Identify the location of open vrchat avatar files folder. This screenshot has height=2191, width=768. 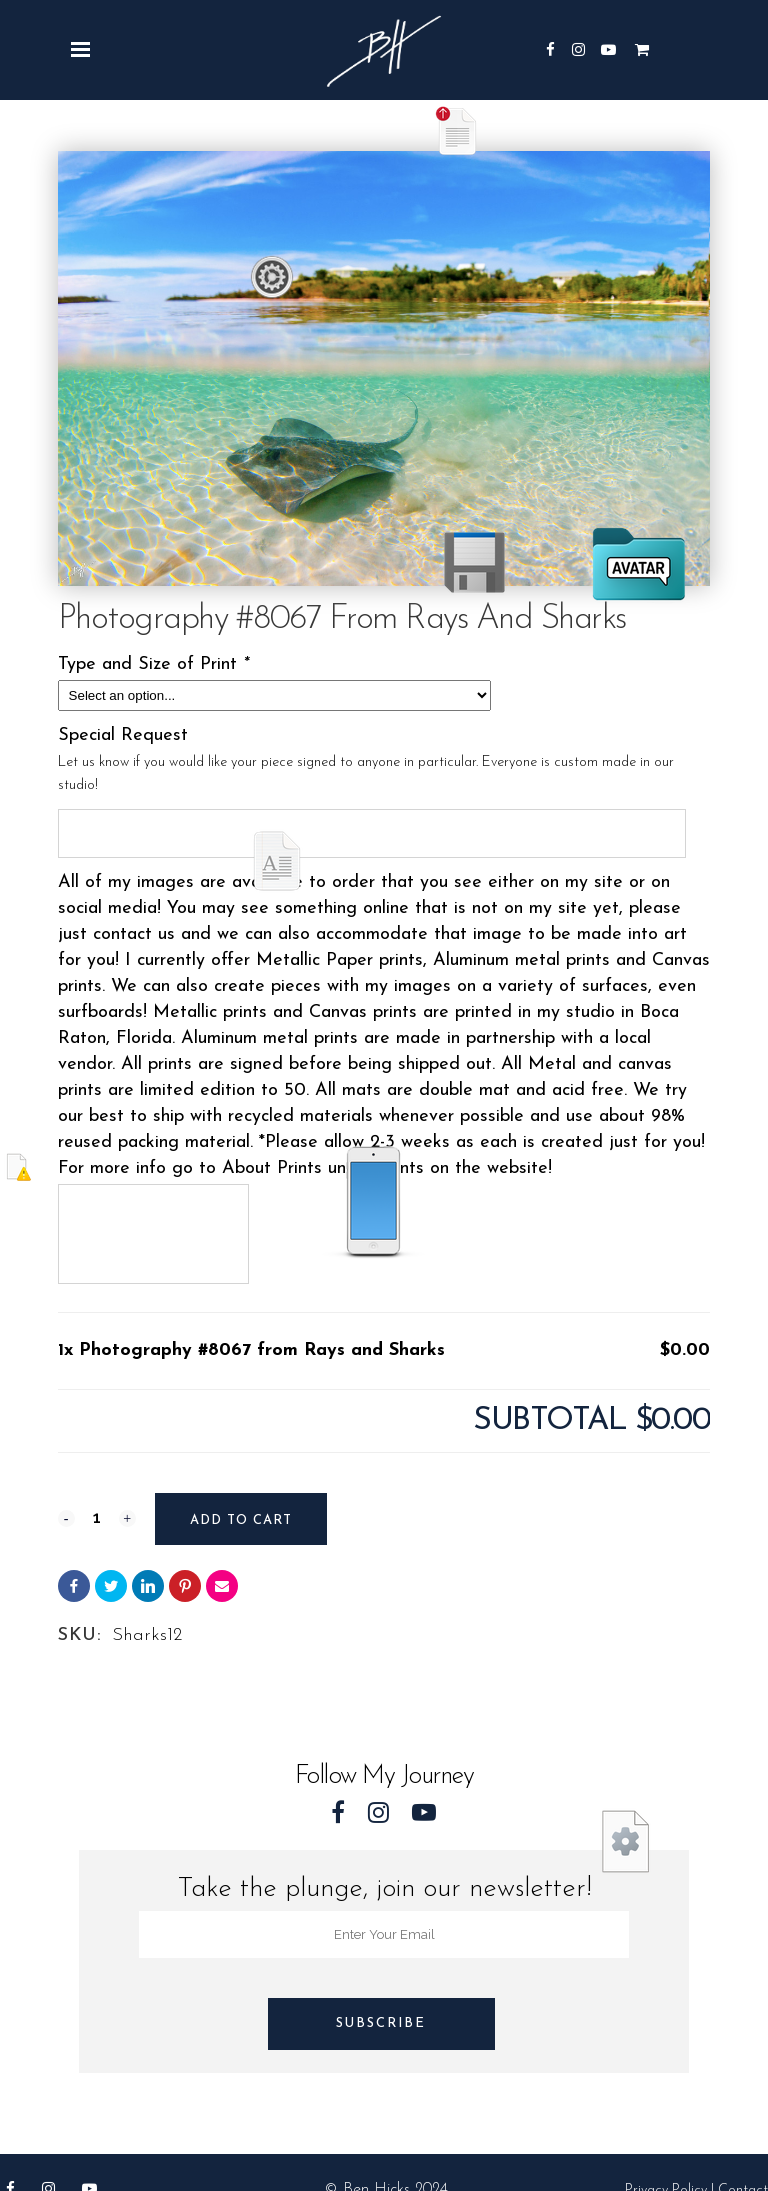
(638, 566).